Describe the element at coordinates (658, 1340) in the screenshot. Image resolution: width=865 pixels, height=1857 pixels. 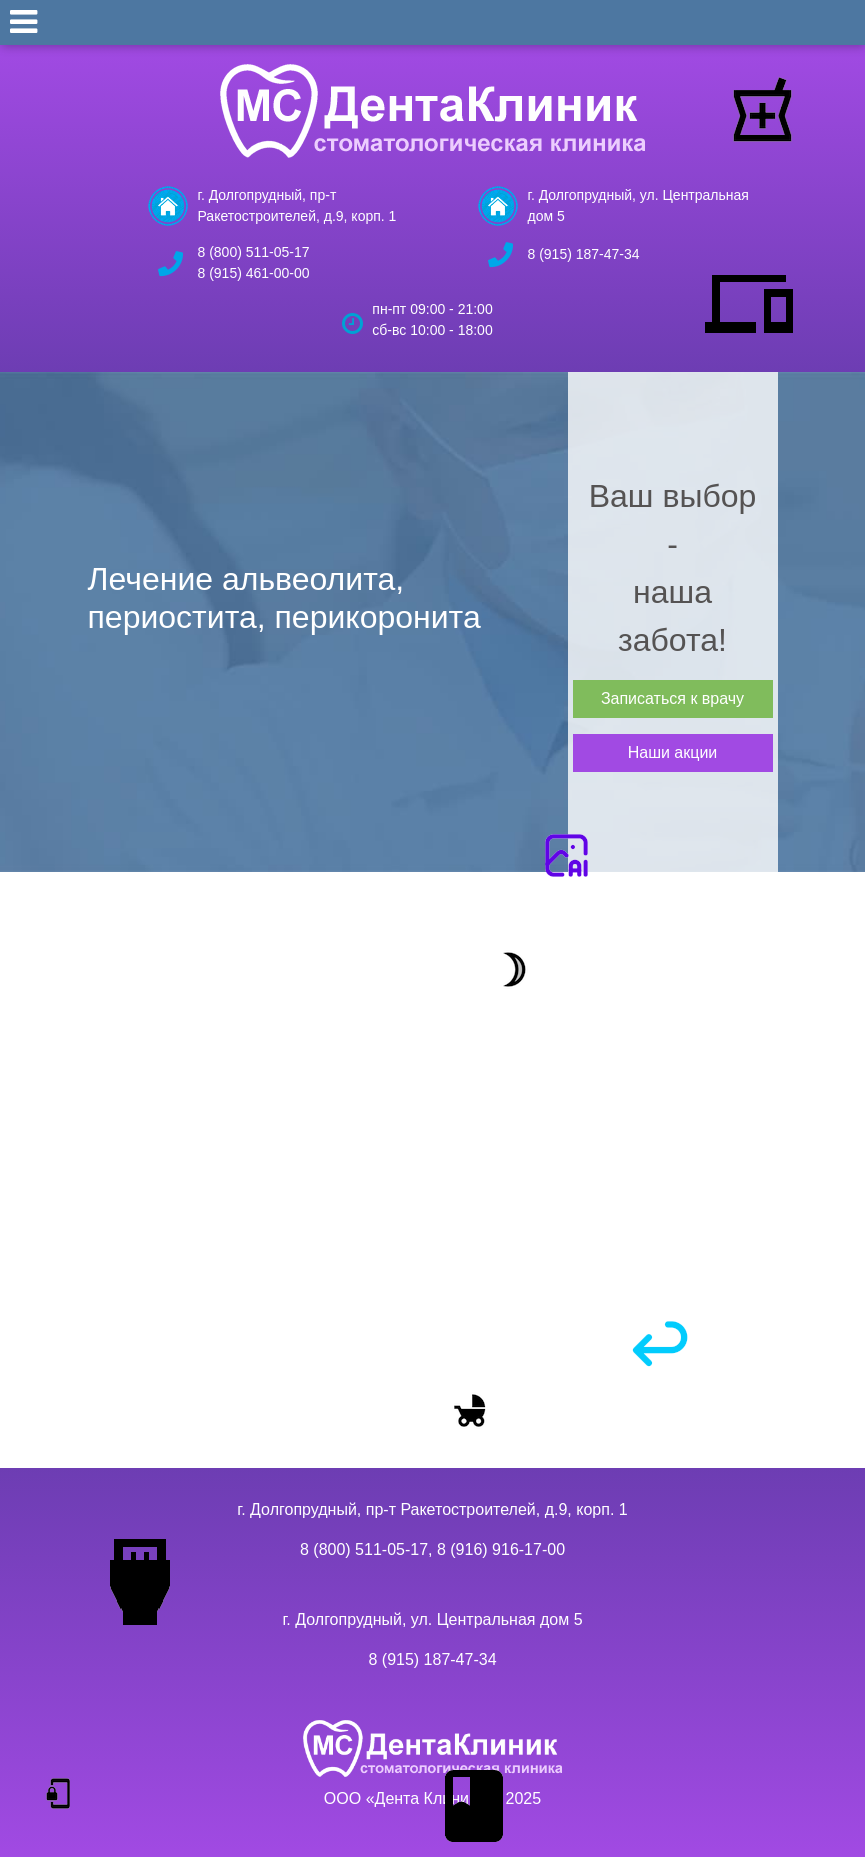
I see `go back to the previous screen` at that location.